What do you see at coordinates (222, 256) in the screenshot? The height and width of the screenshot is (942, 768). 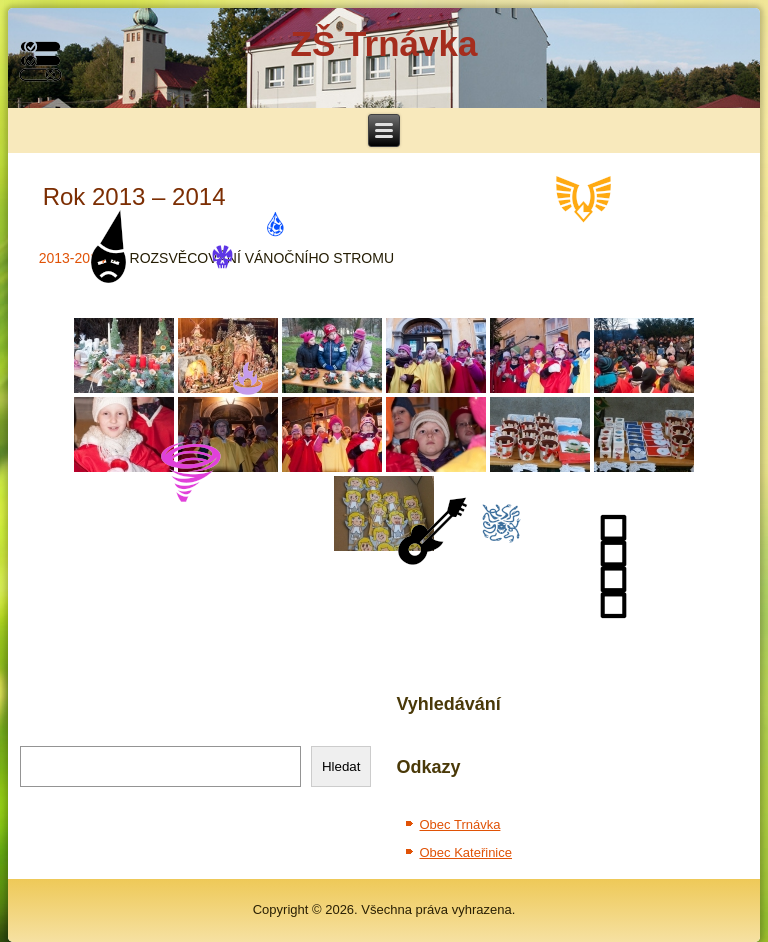 I see `indicates danger or deadly hazard in gameplay` at bounding box center [222, 256].